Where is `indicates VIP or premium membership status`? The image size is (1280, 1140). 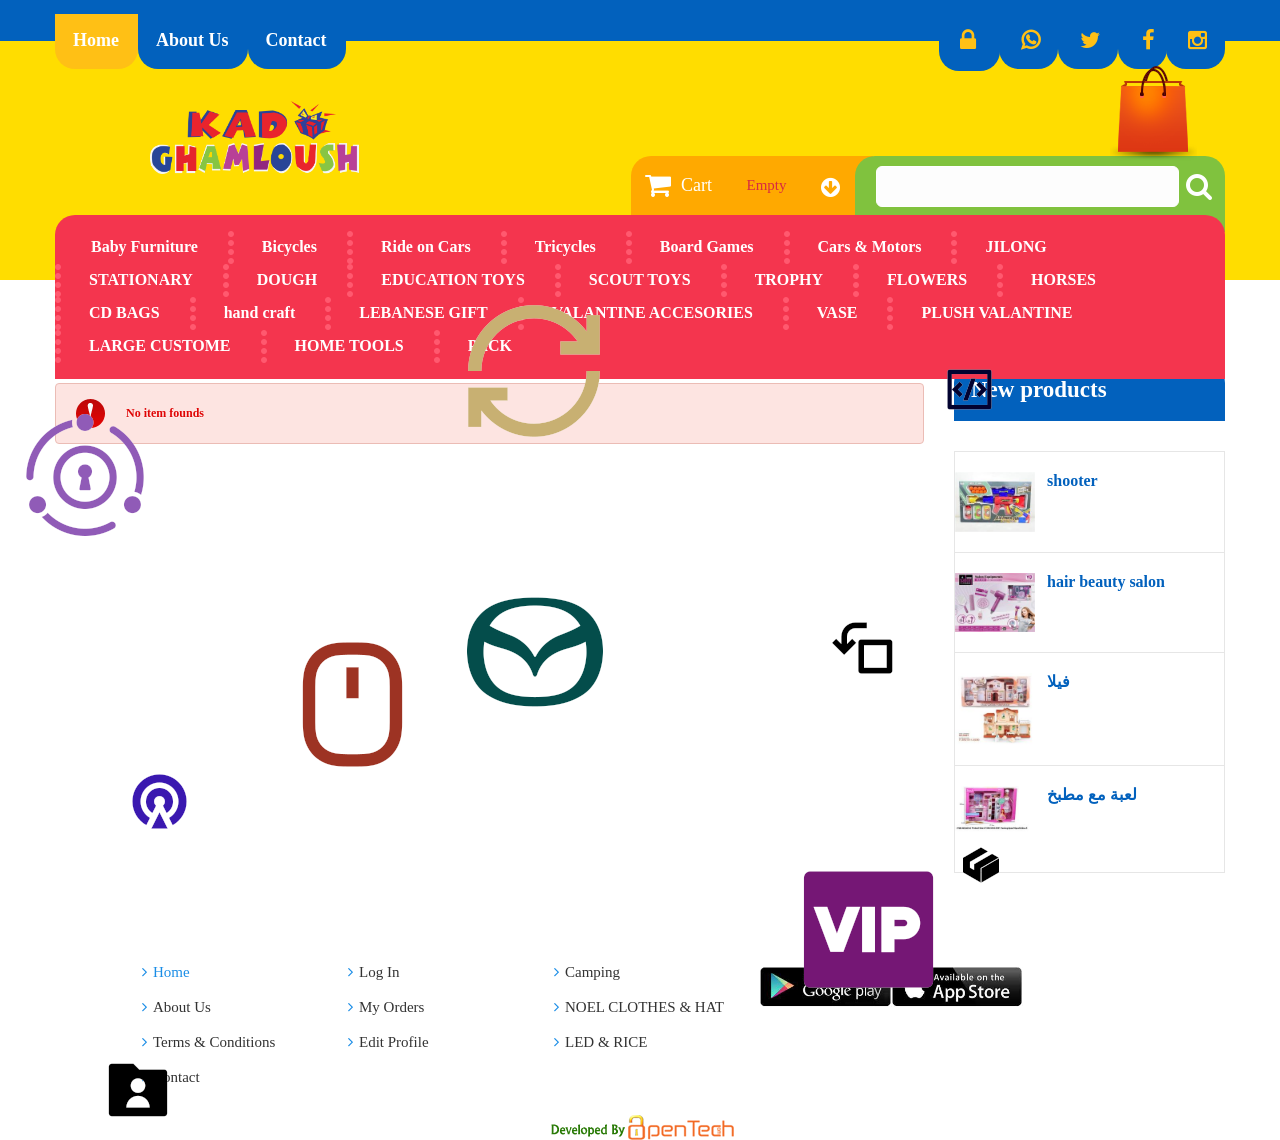 indicates VIP or premium membership status is located at coordinates (868, 929).